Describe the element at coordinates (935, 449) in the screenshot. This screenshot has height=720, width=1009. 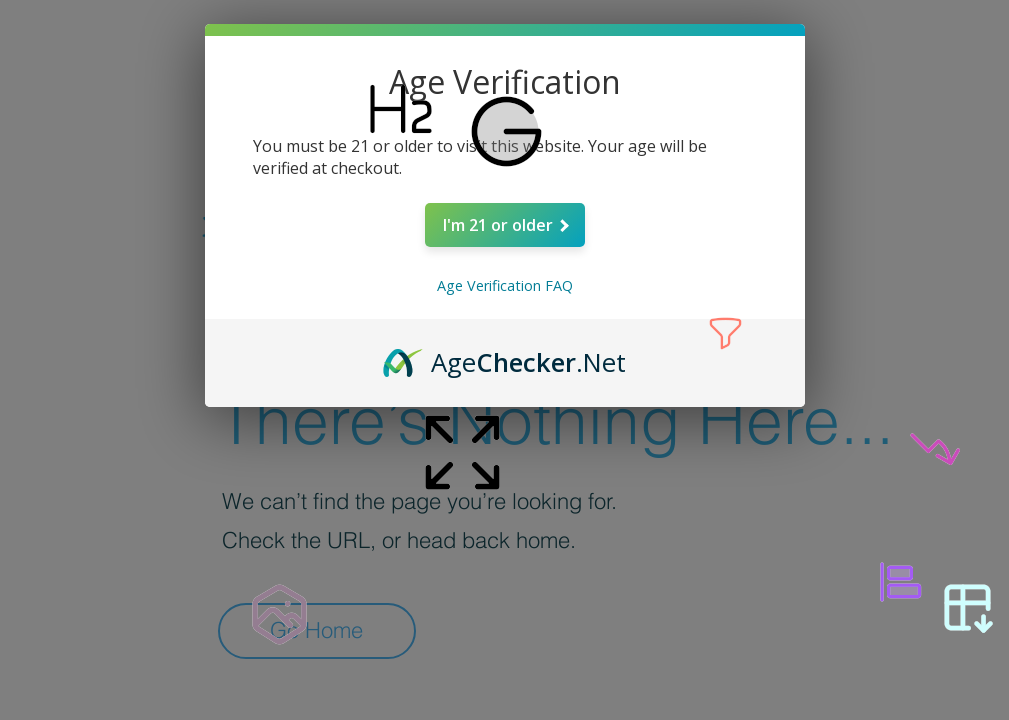
I see `indicates a declining trend or decreasing value` at that location.